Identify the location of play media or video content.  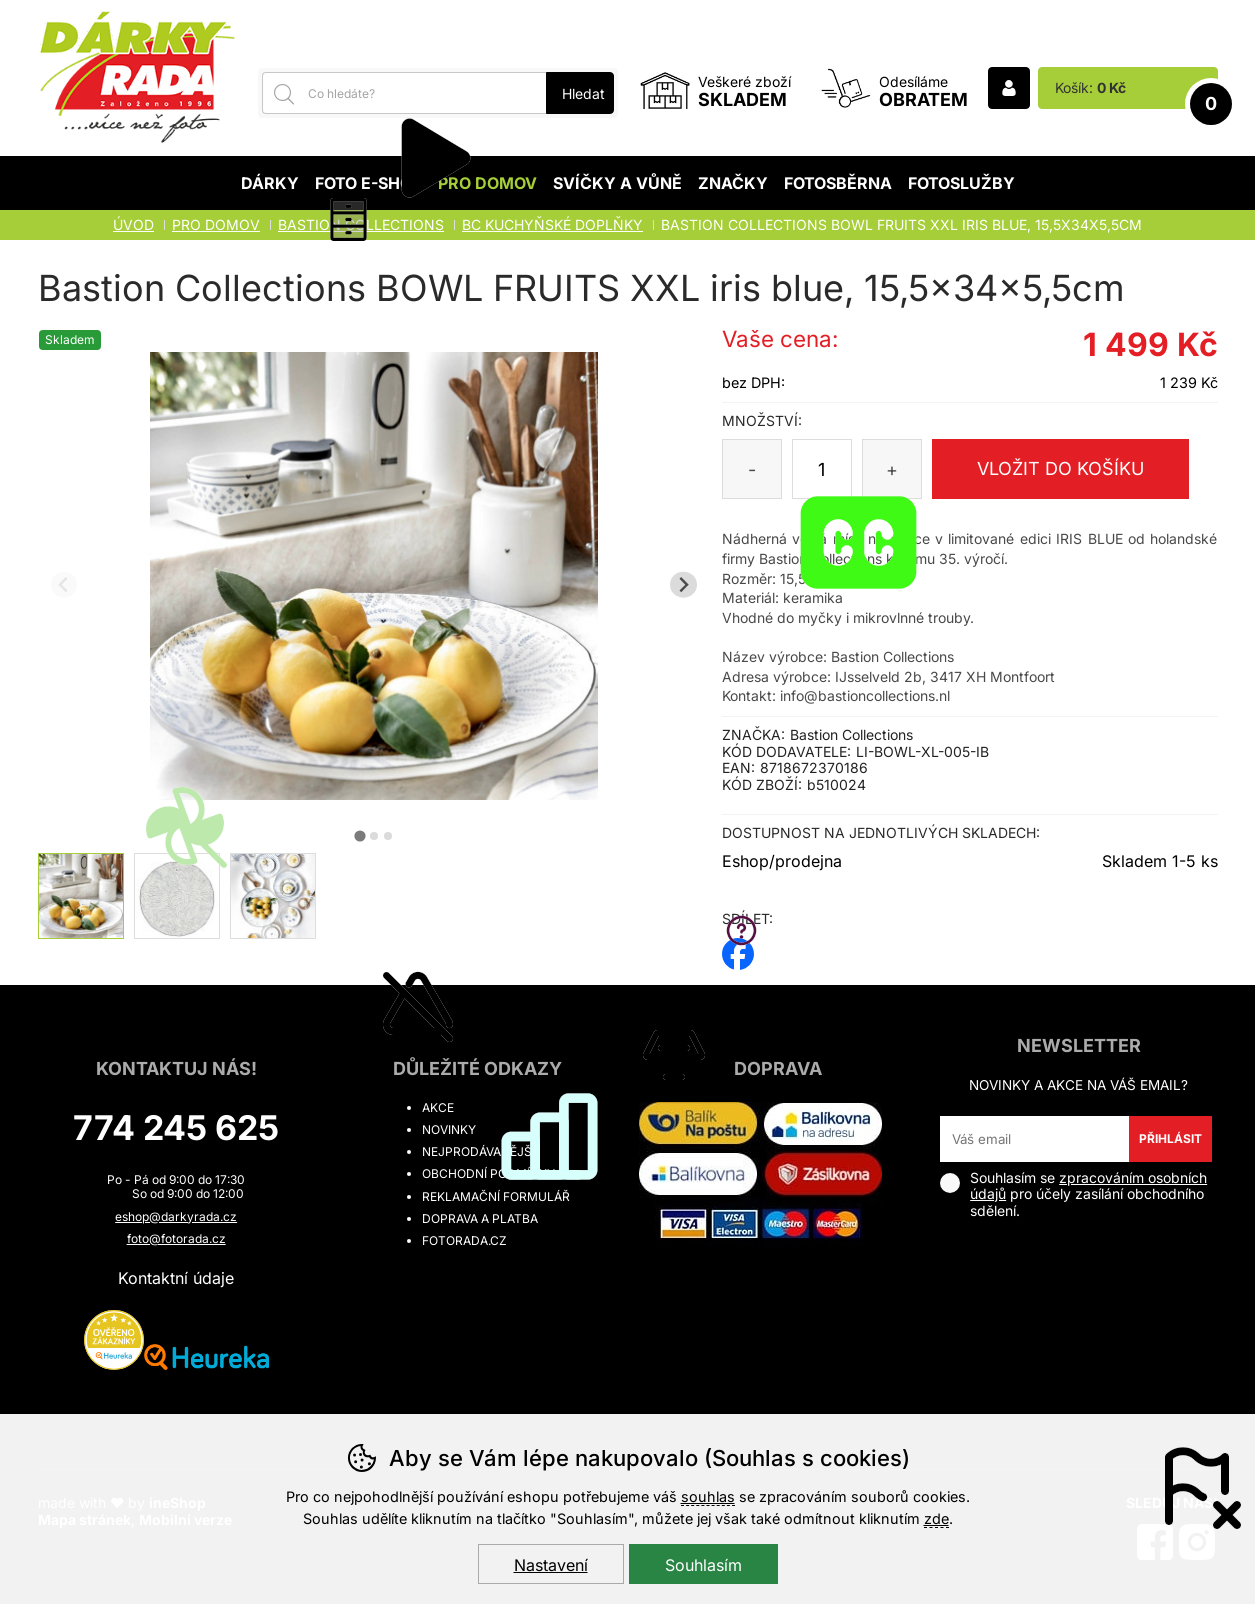
(436, 158).